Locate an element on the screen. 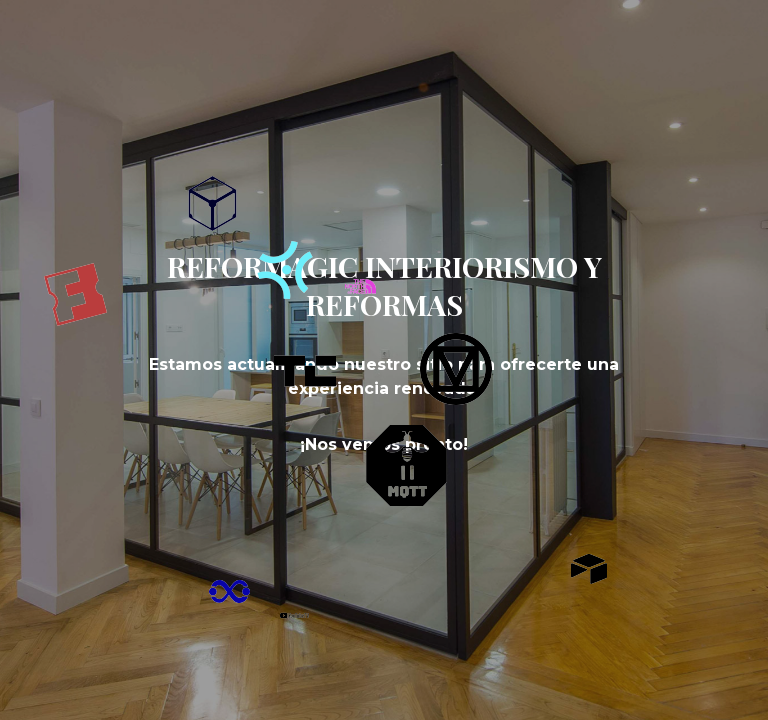 This screenshot has width=768, height=720. open Airtable app is located at coordinates (589, 569).